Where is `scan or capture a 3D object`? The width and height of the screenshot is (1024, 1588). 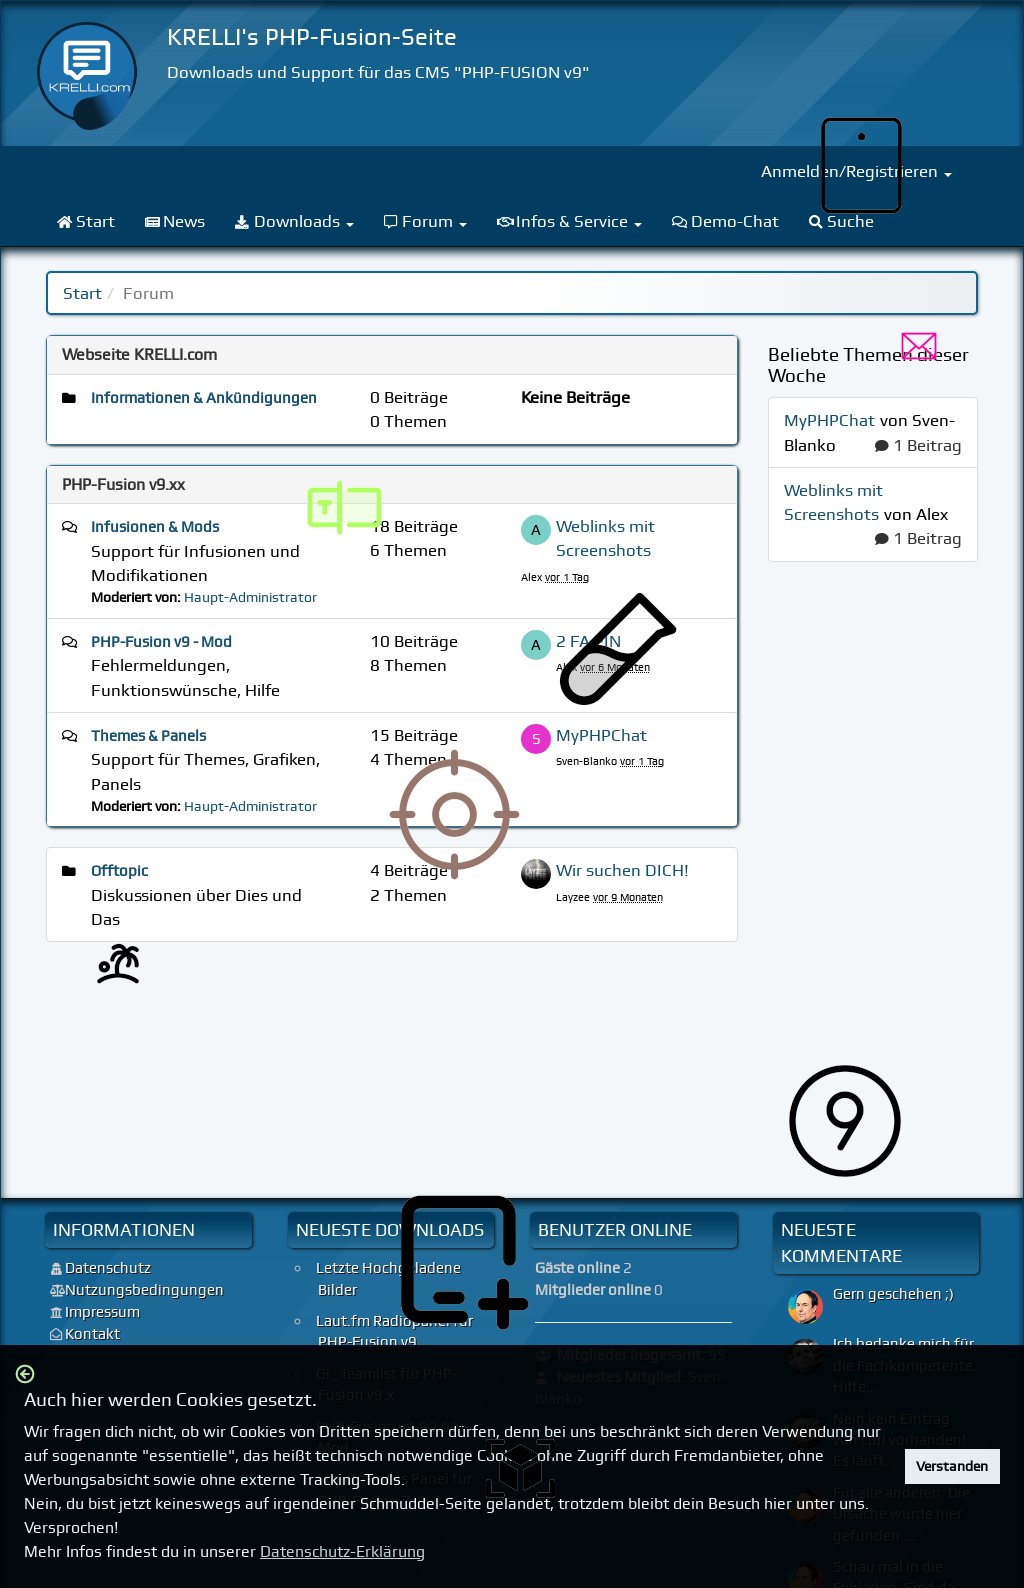
scan or capture a 3D object is located at coordinates (520, 1468).